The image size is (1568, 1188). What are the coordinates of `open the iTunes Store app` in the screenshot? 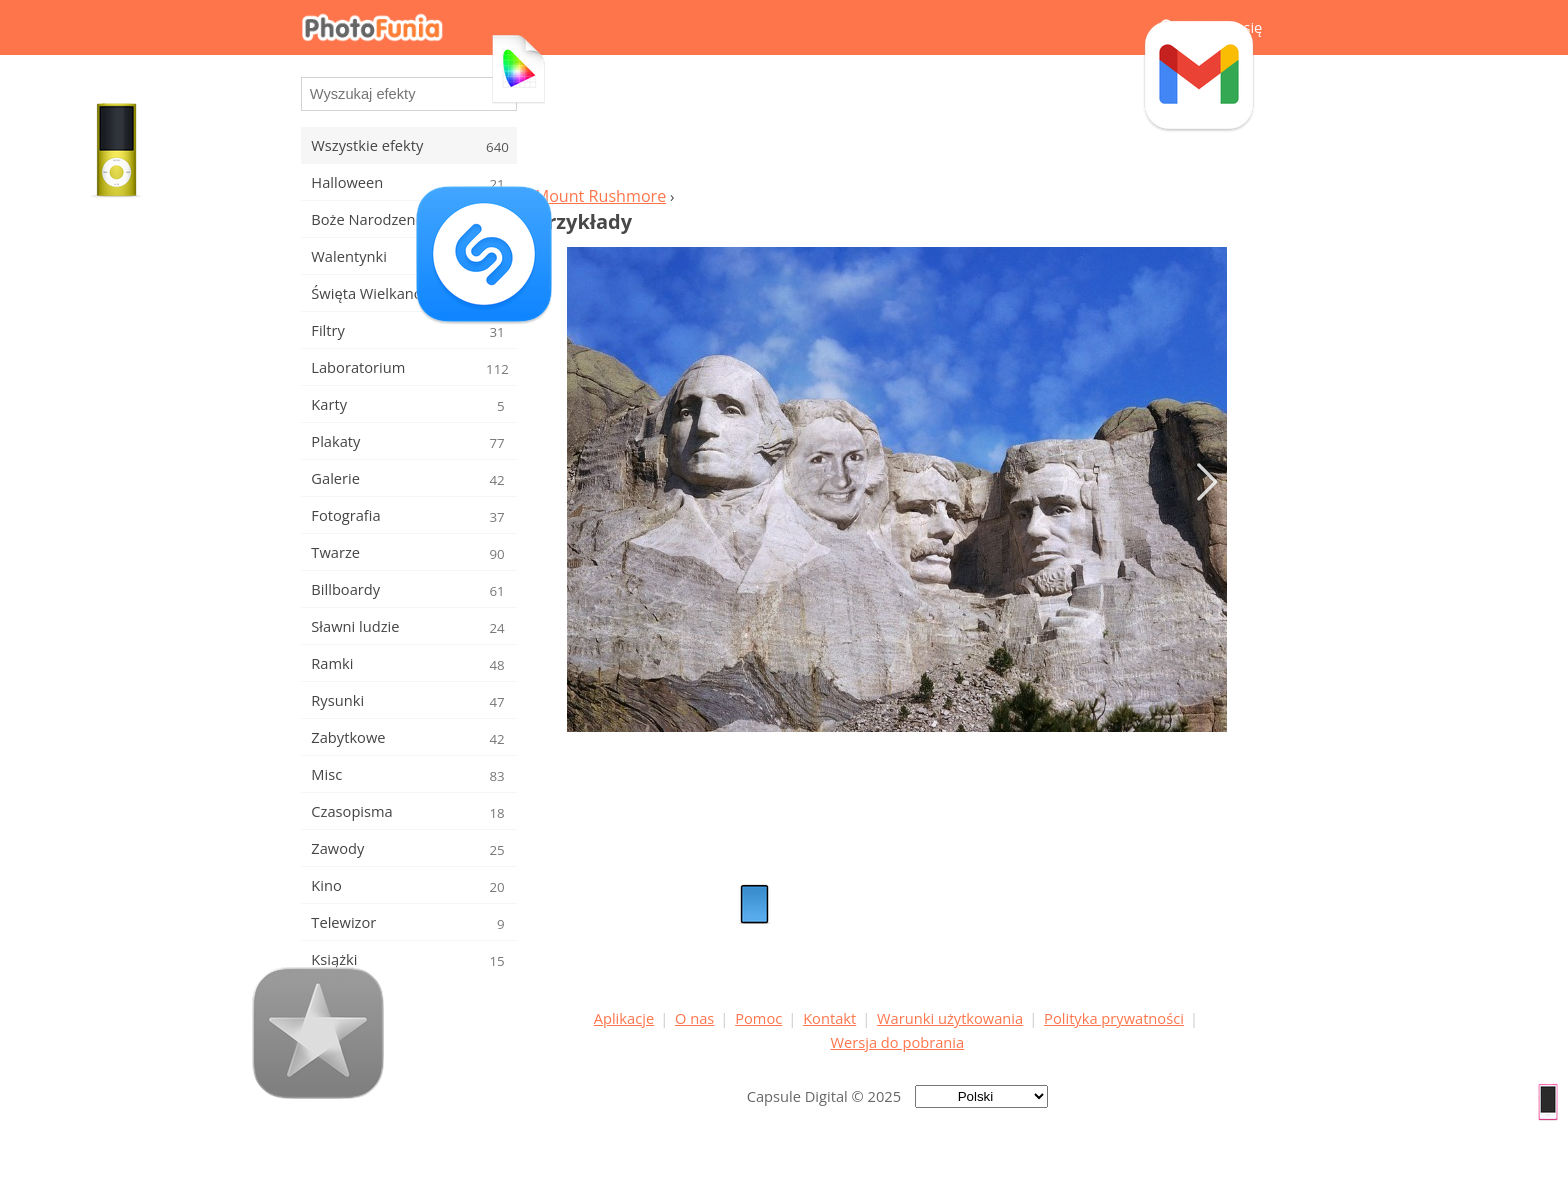 It's located at (318, 1033).